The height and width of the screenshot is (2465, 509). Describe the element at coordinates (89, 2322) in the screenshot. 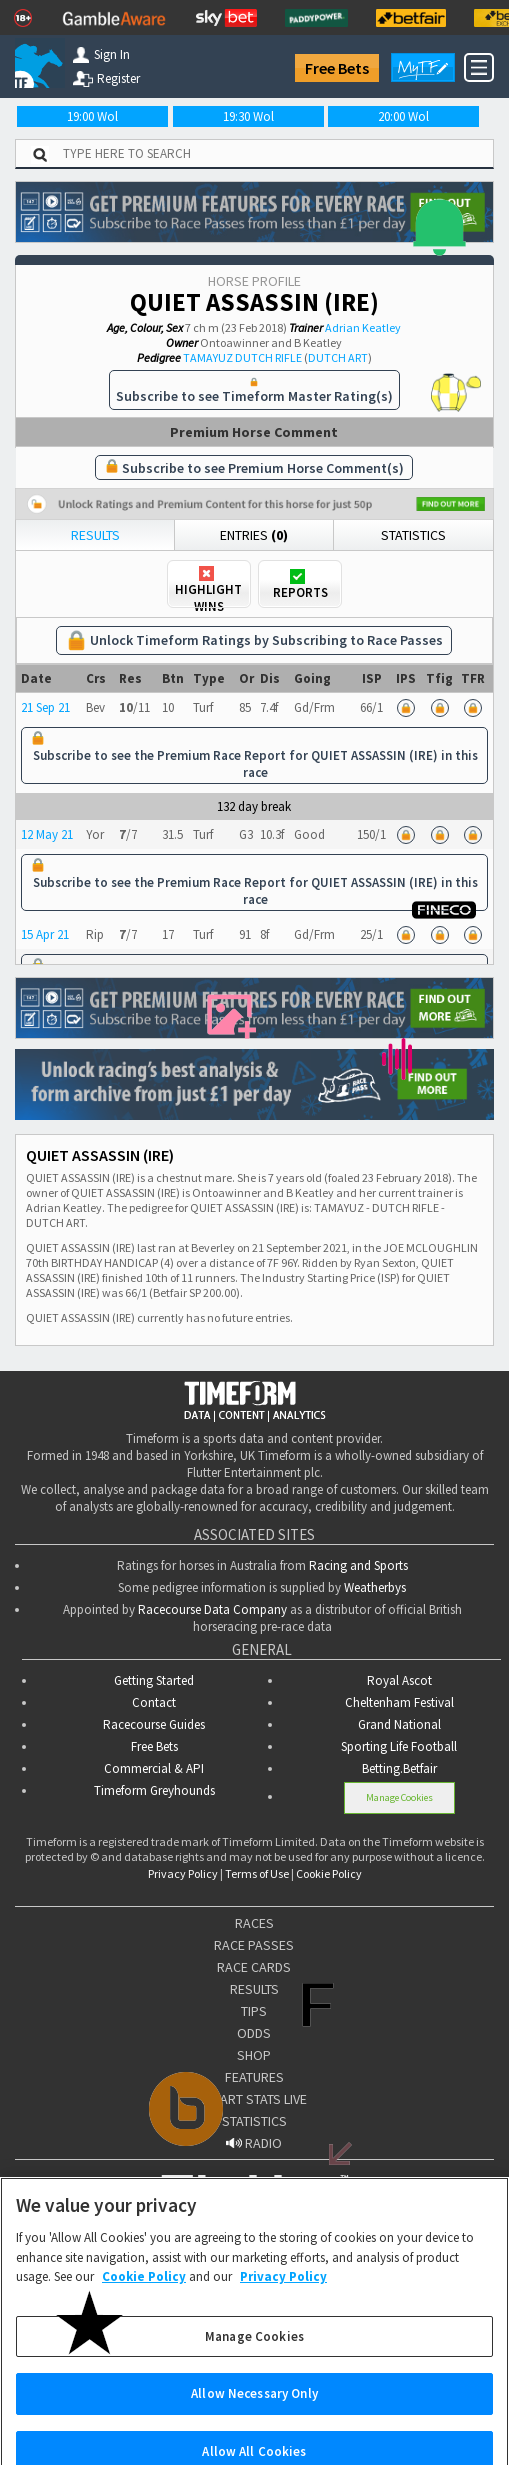

I see `visit ReverbNation profile or website` at that location.